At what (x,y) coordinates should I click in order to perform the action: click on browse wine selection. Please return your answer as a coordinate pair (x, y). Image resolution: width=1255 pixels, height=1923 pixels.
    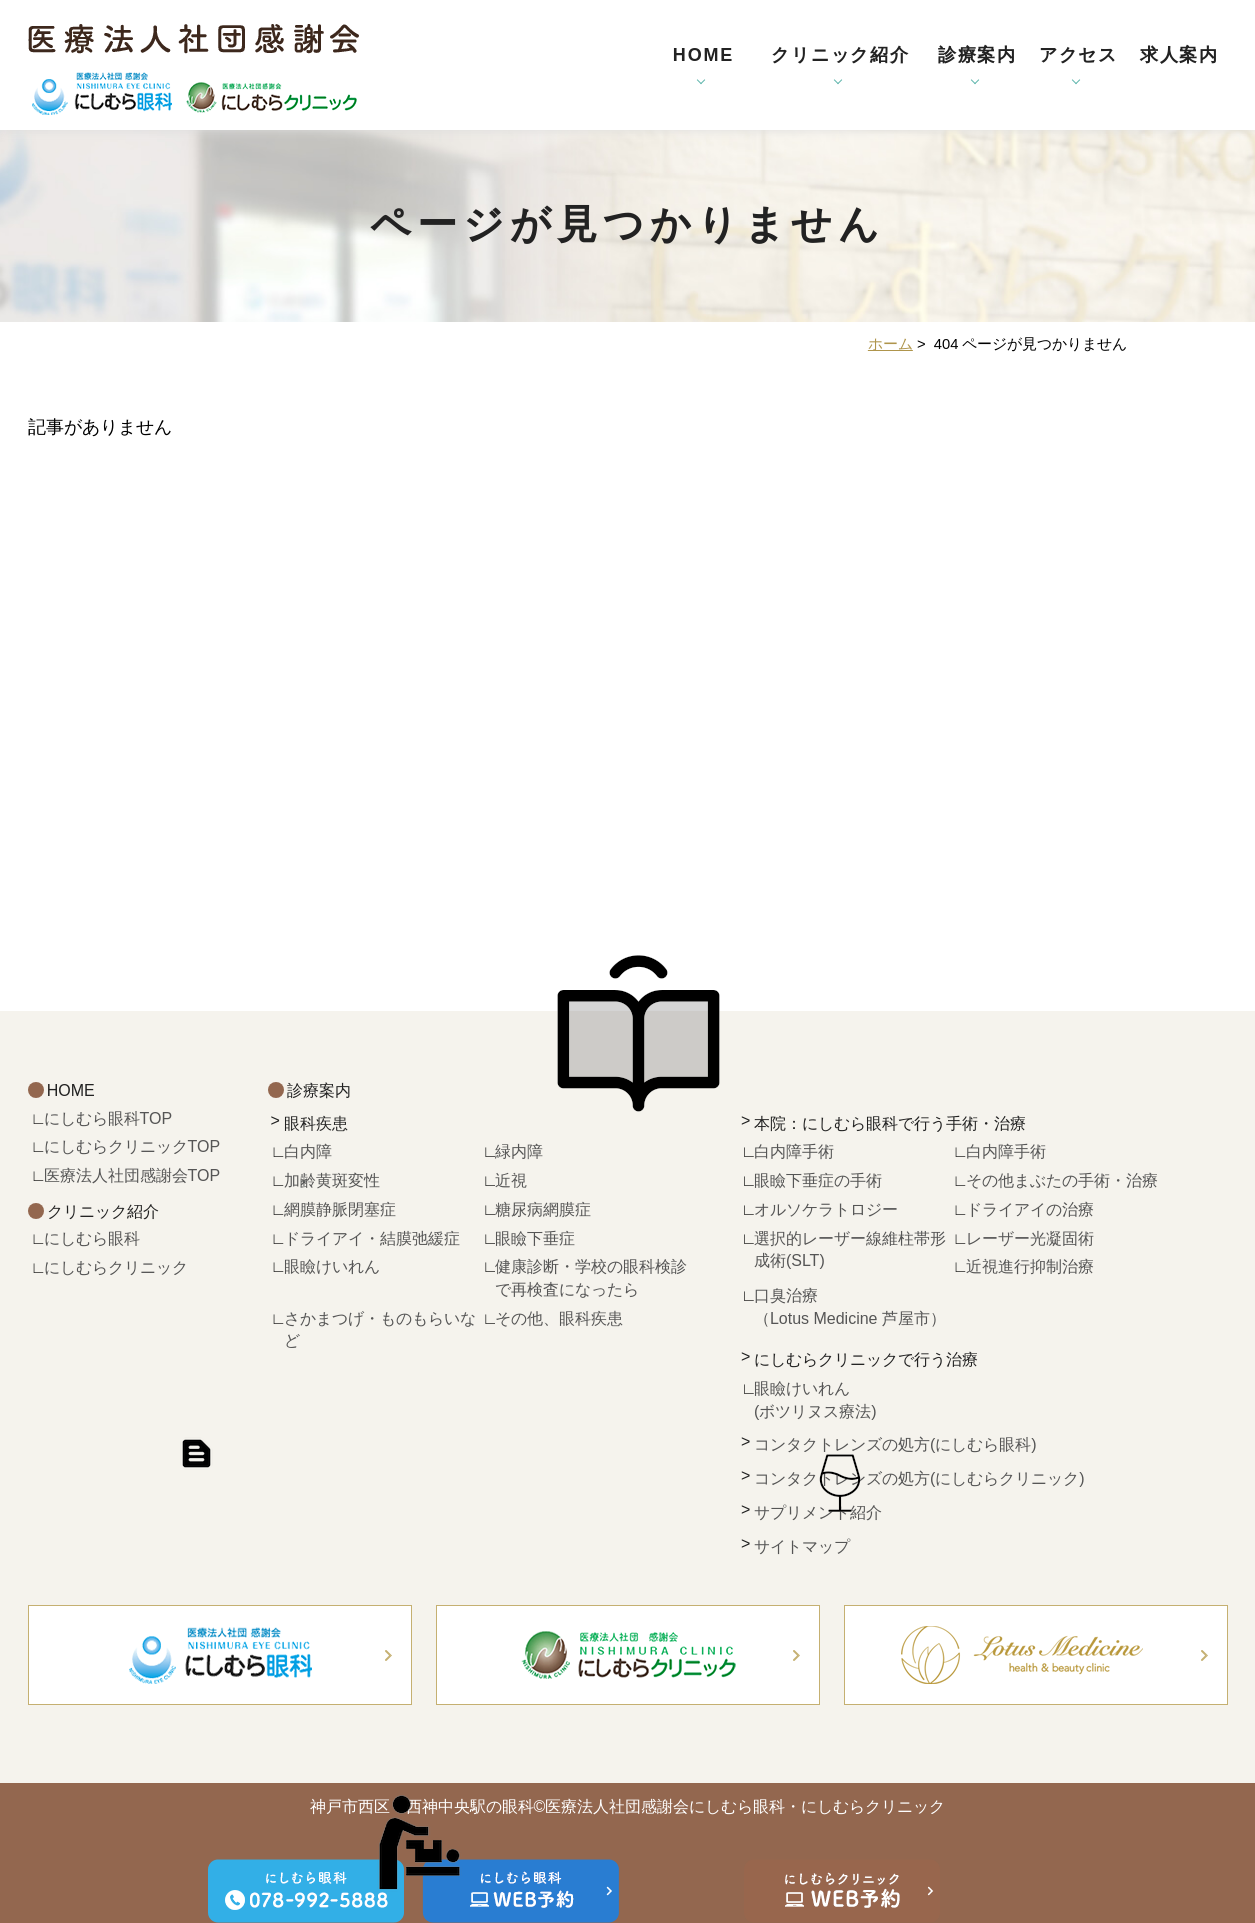
    Looking at the image, I should click on (840, 1481).